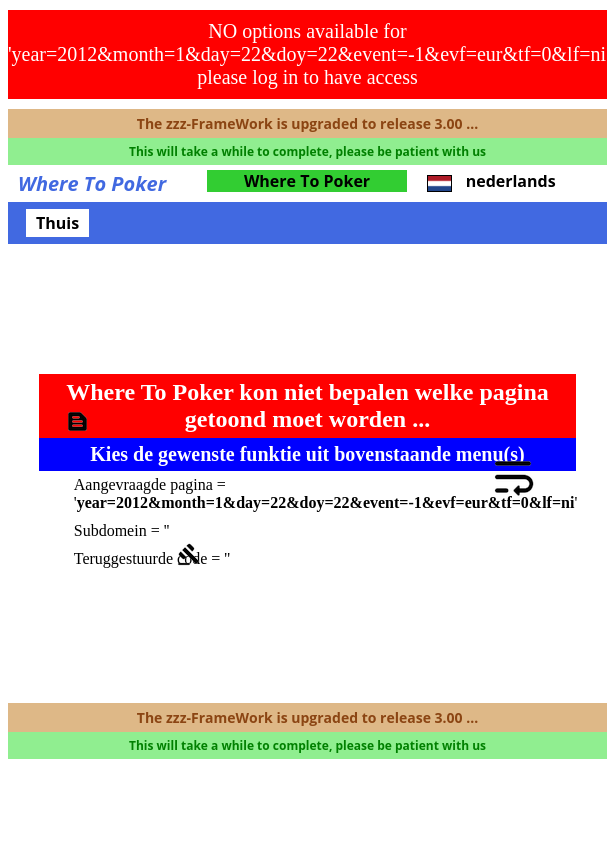 This screenshot has width=615, height=867. I want to click on access legal or terms of service information, so click(189, 554).